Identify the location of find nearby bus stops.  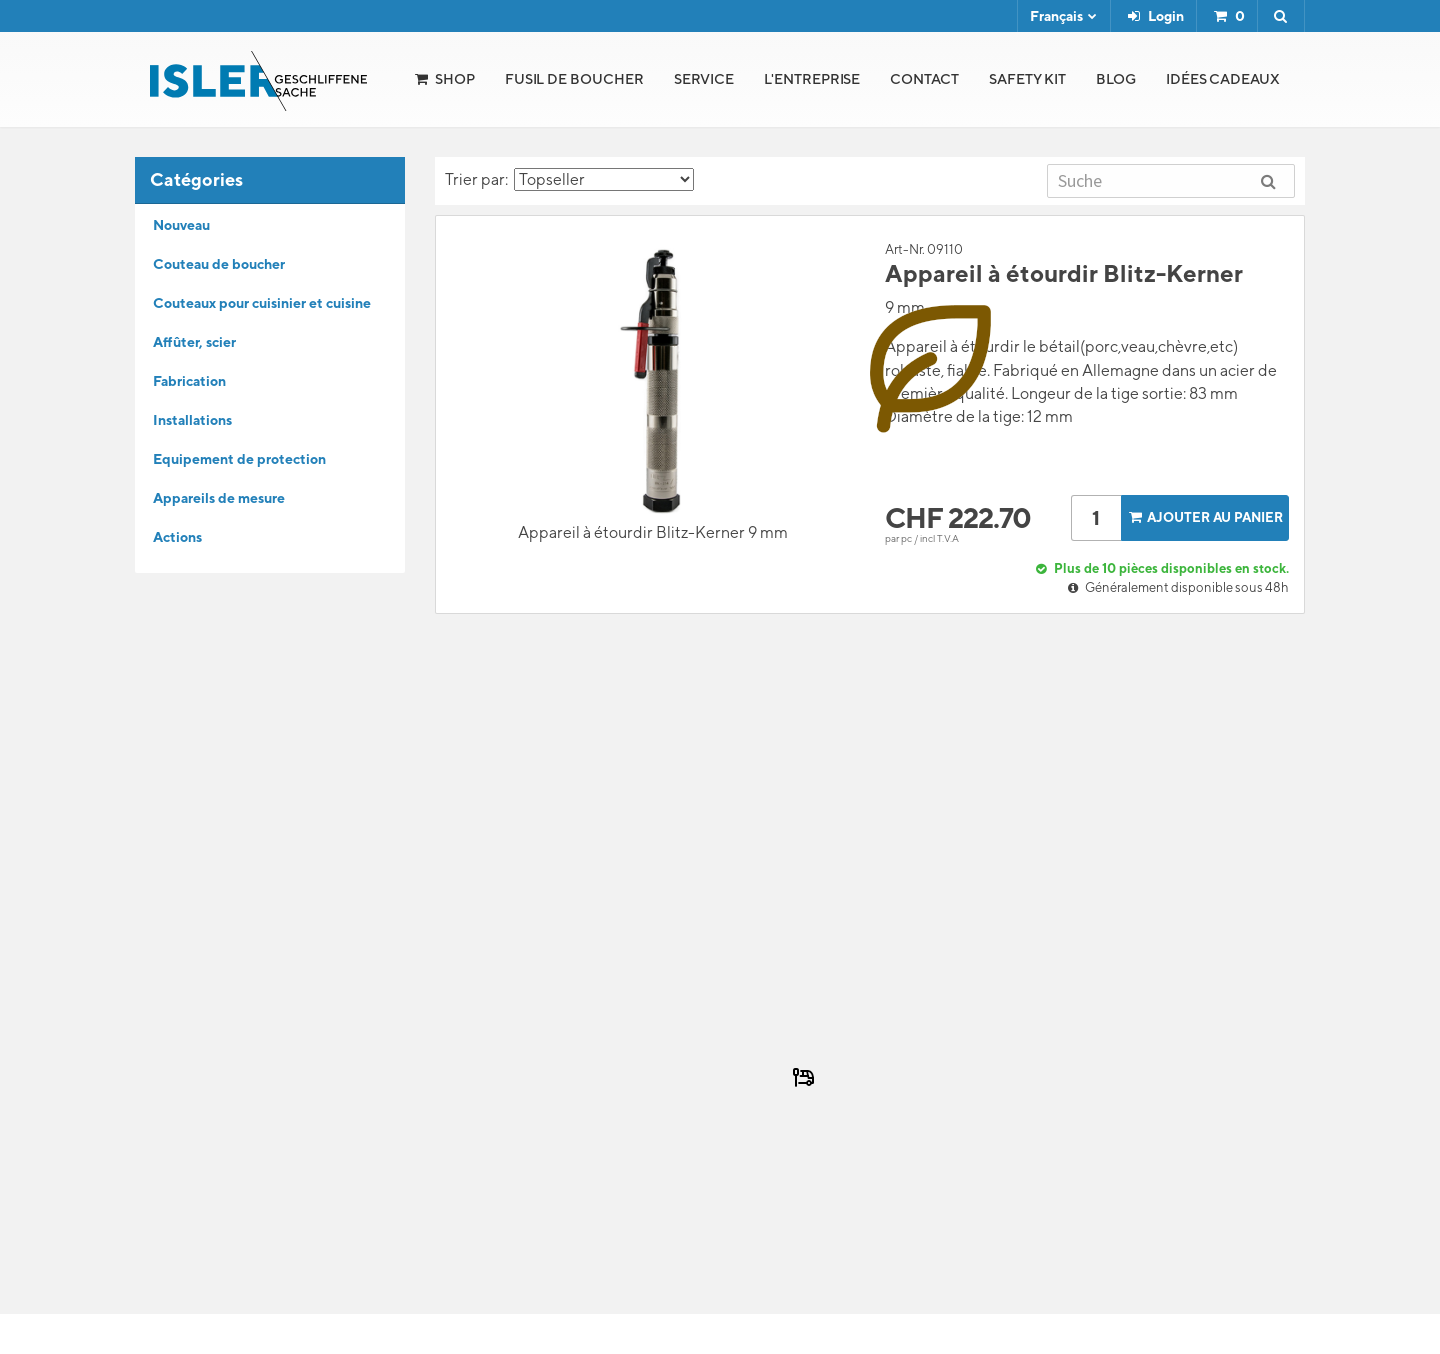
(803, 1078).